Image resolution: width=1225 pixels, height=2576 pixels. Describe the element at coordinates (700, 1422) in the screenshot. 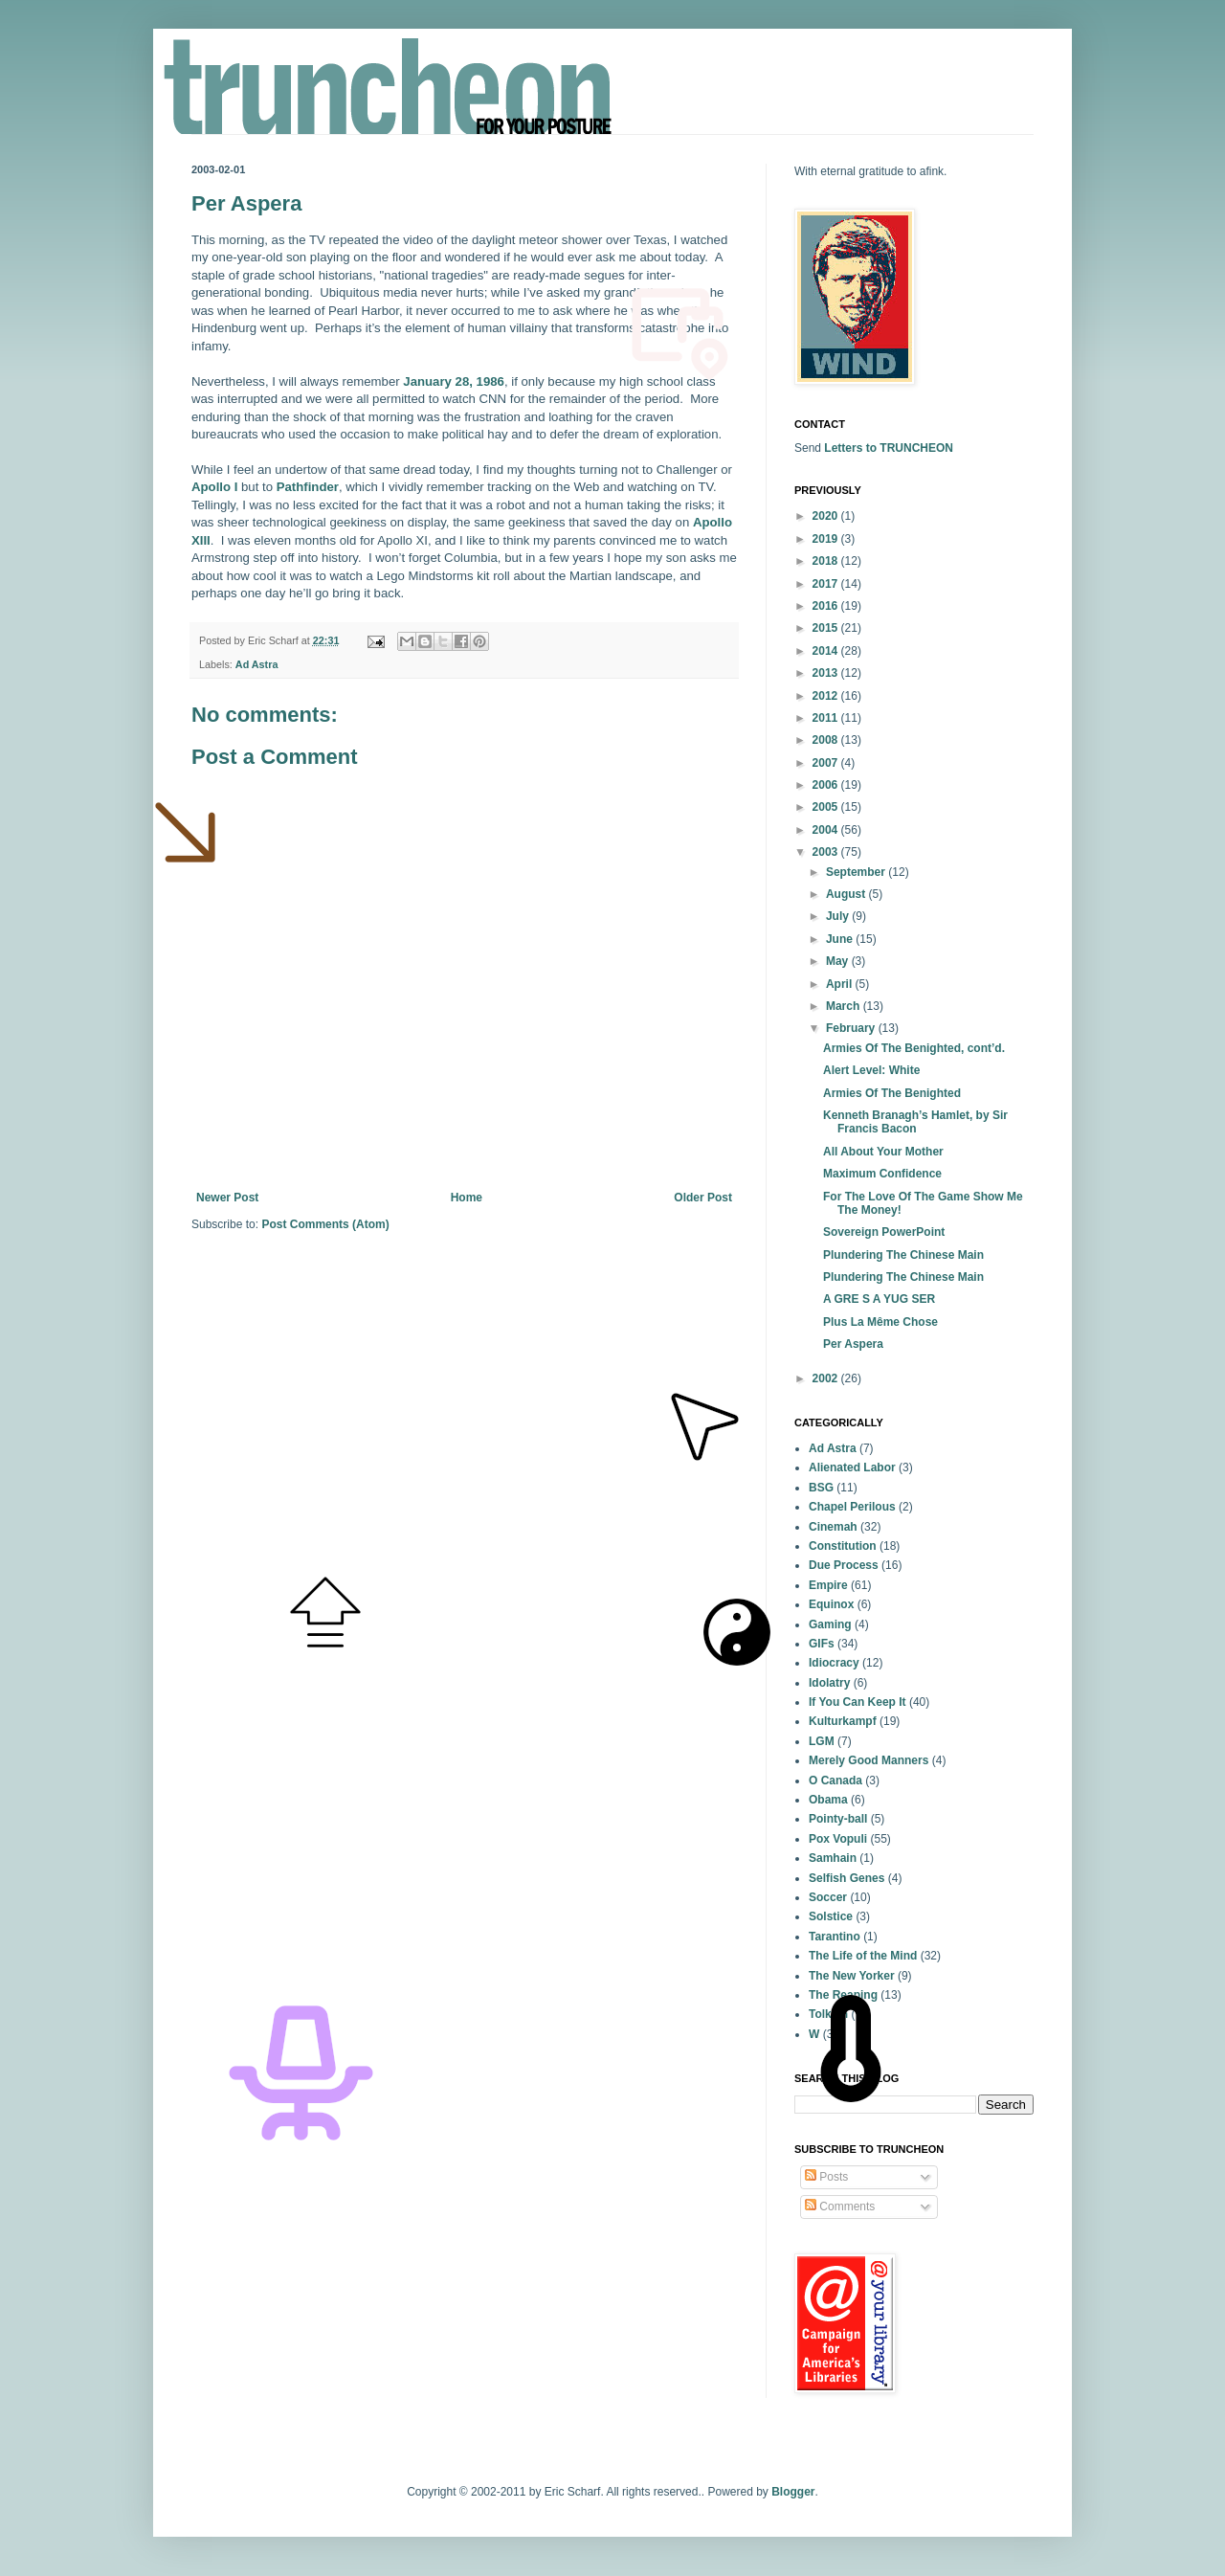

I see `tap to navigate to a destination` at that location.